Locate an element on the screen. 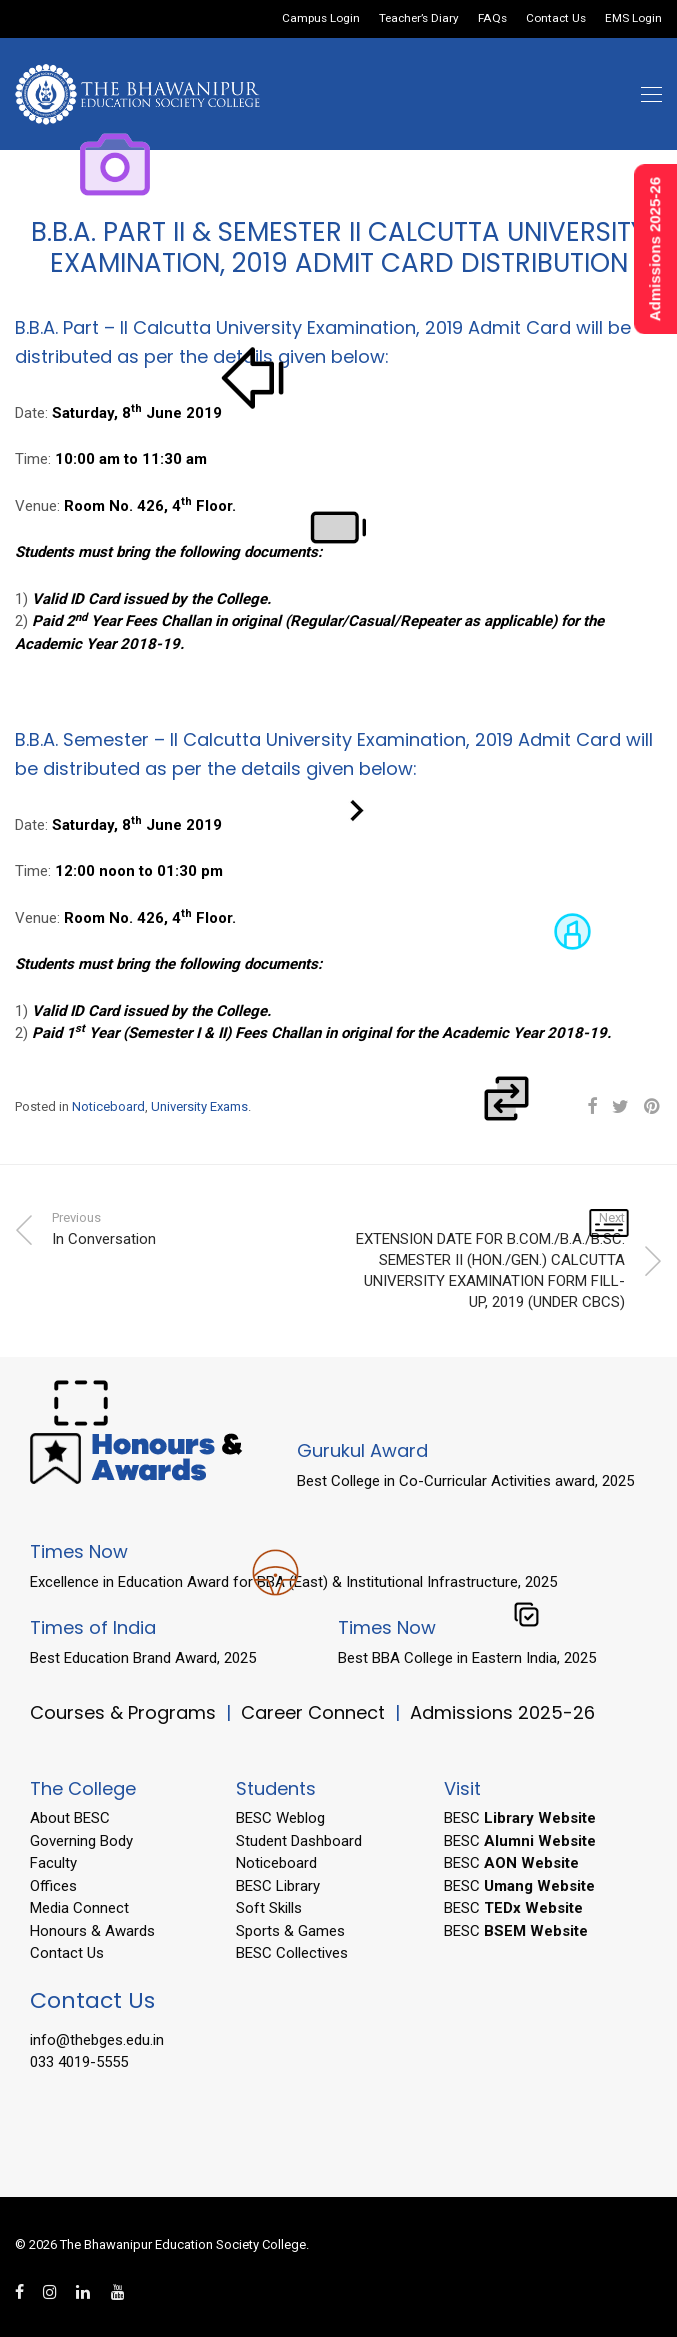 This screenshot has height=2337, width=677. go back to previous screen is located at coordinates (255, 378).